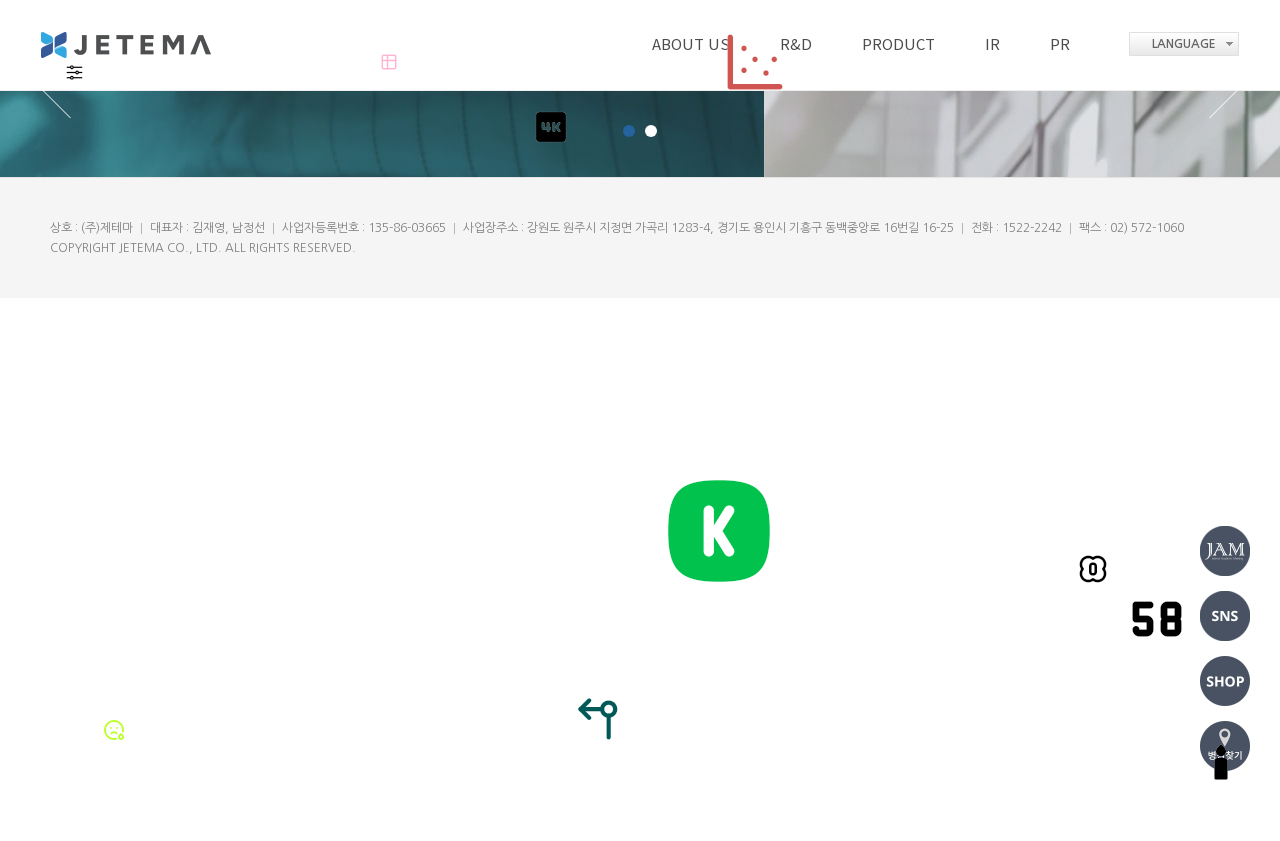 This screenshot has width=1280, height=841. I want to click on indicates items starting with the letter K, so click(719, 531).